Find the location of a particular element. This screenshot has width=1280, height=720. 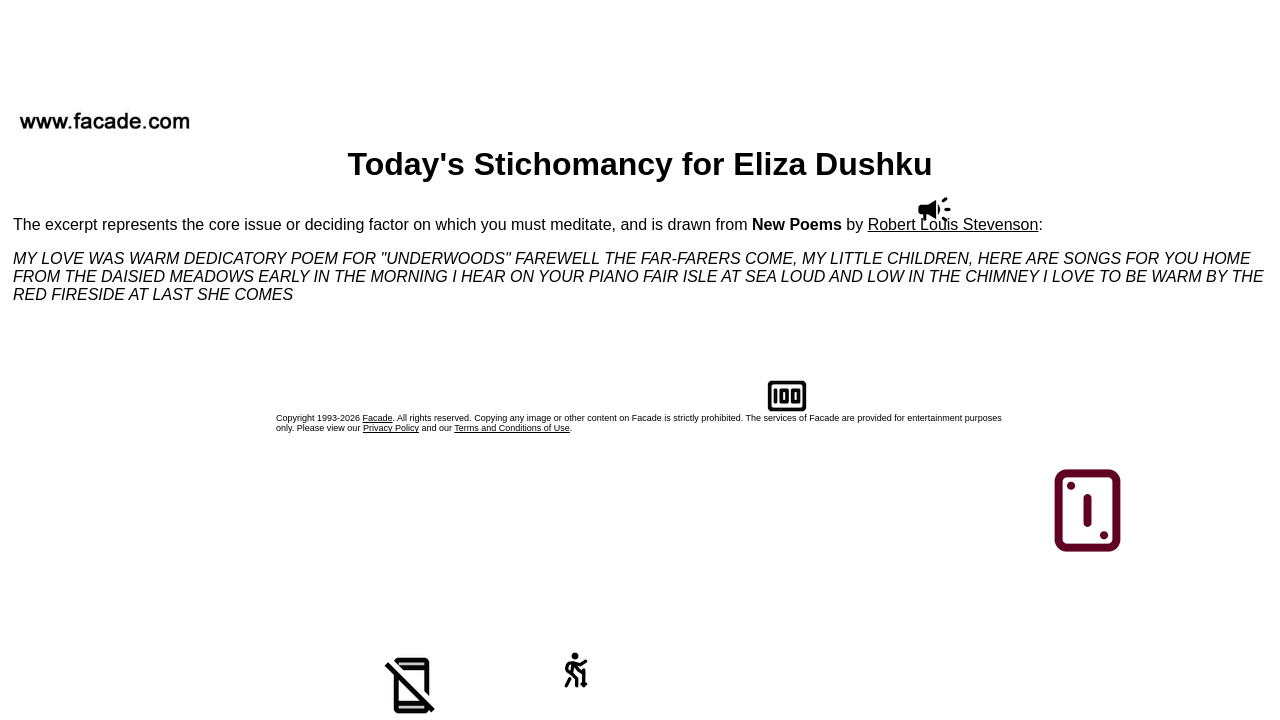

access hiking or trekking activities is located at coordinates (575, 670).